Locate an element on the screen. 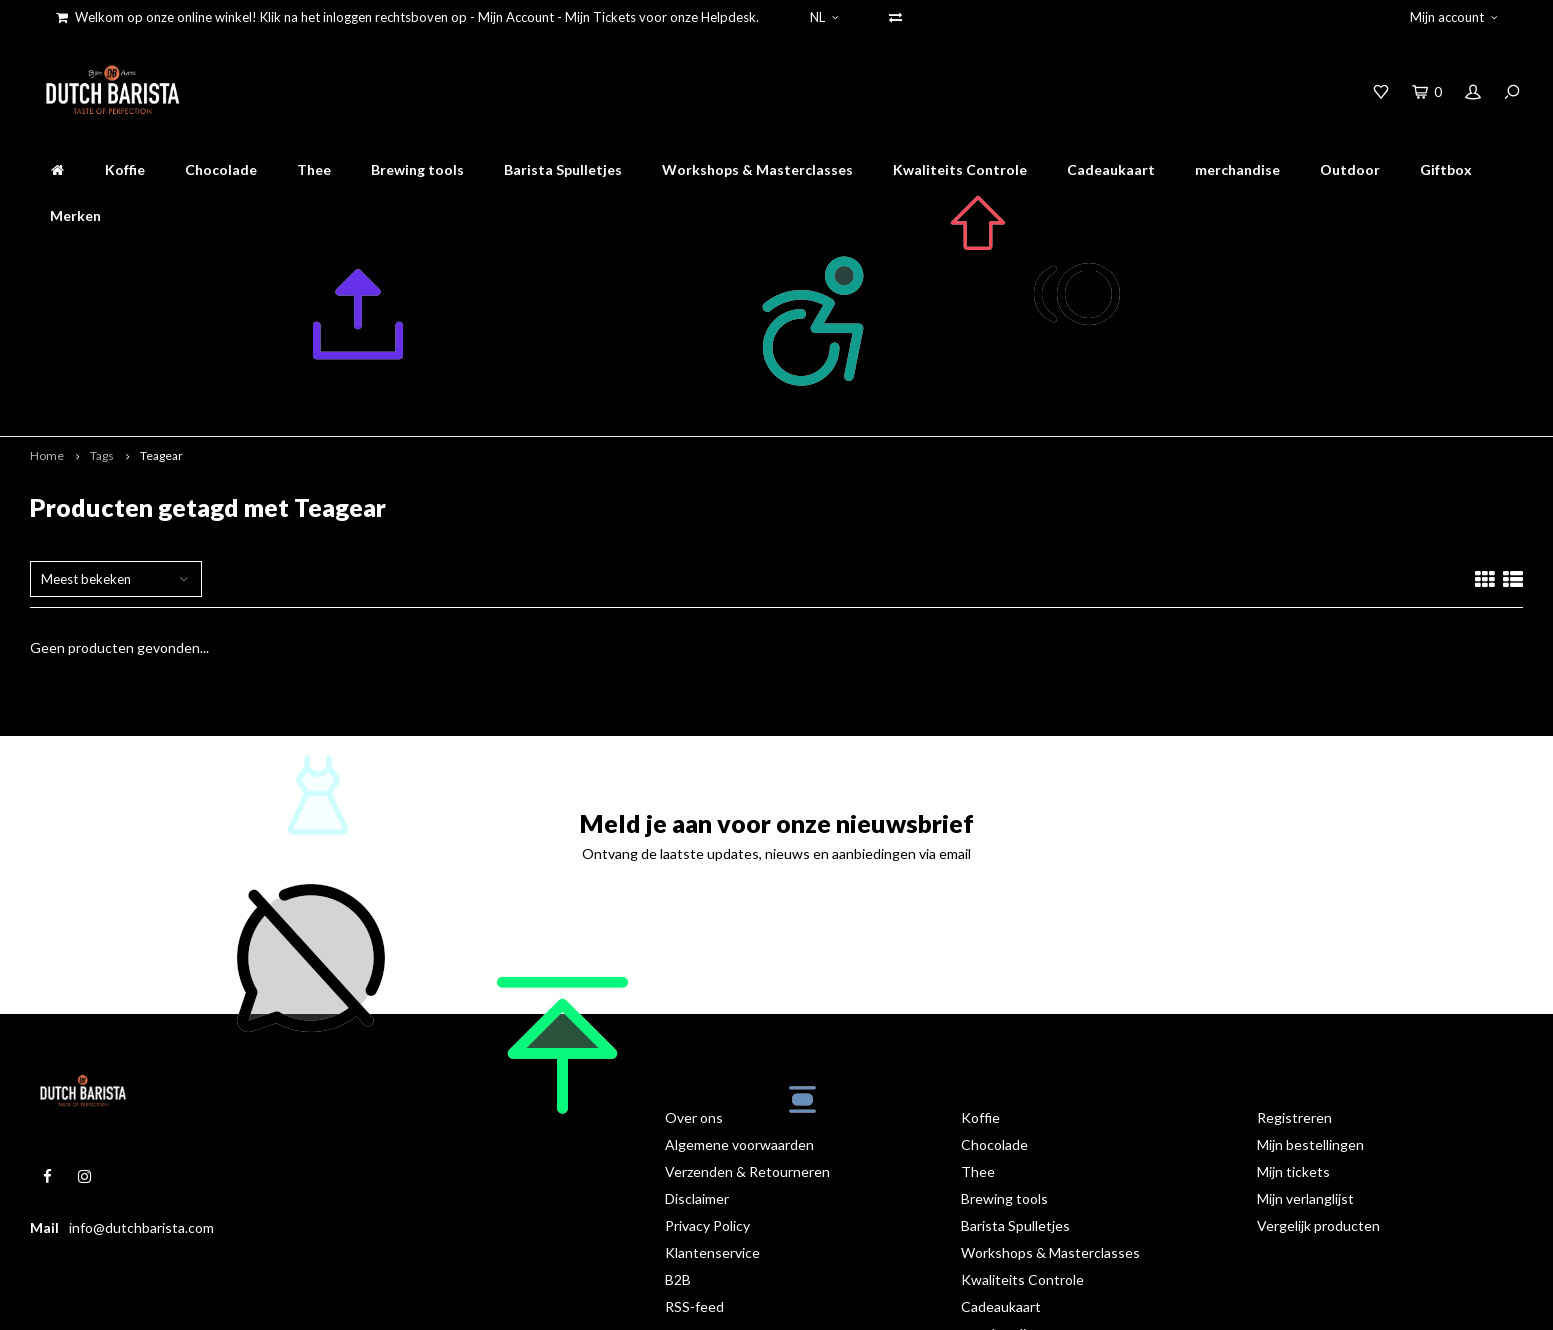 This screenshot has width=1553, height=1330. upvote or like content is located at coordinates (978, 225).